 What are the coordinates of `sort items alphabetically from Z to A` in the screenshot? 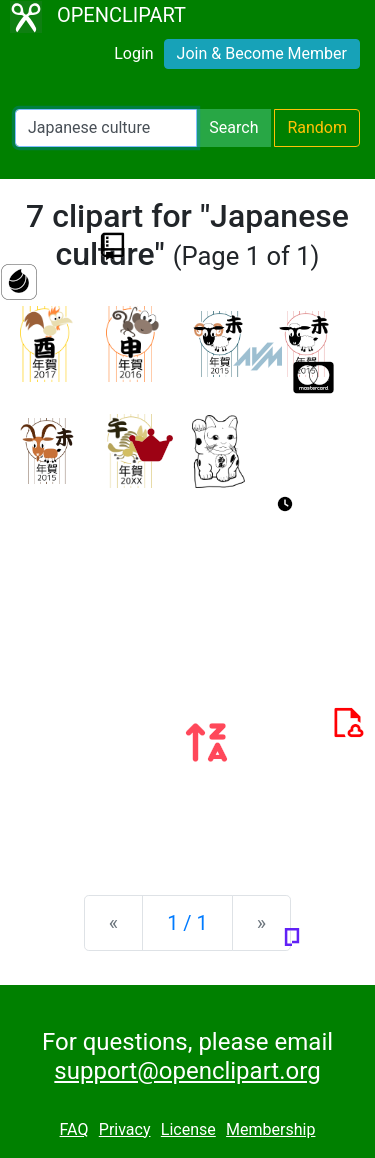 It's located at (206, 742).